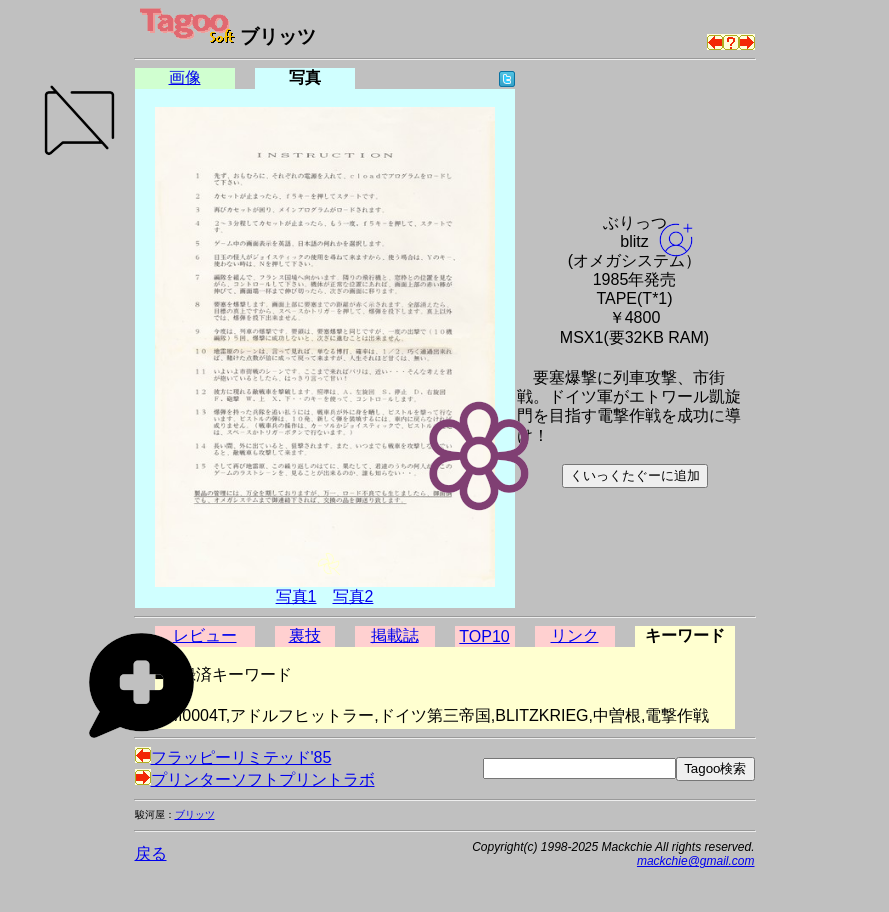  I want to click on access nature or garden-related features, so click(479, 456).